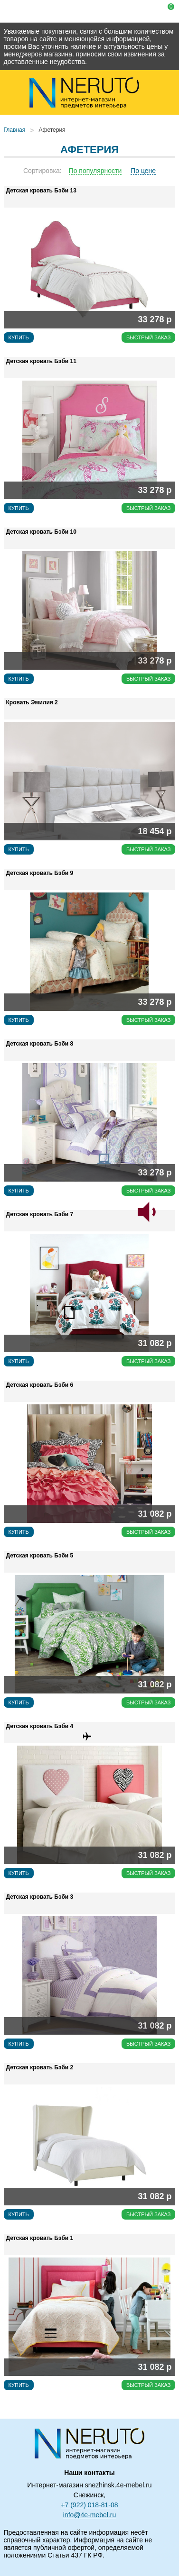  I want to click on decrease audio volume, so click(147, 1212).